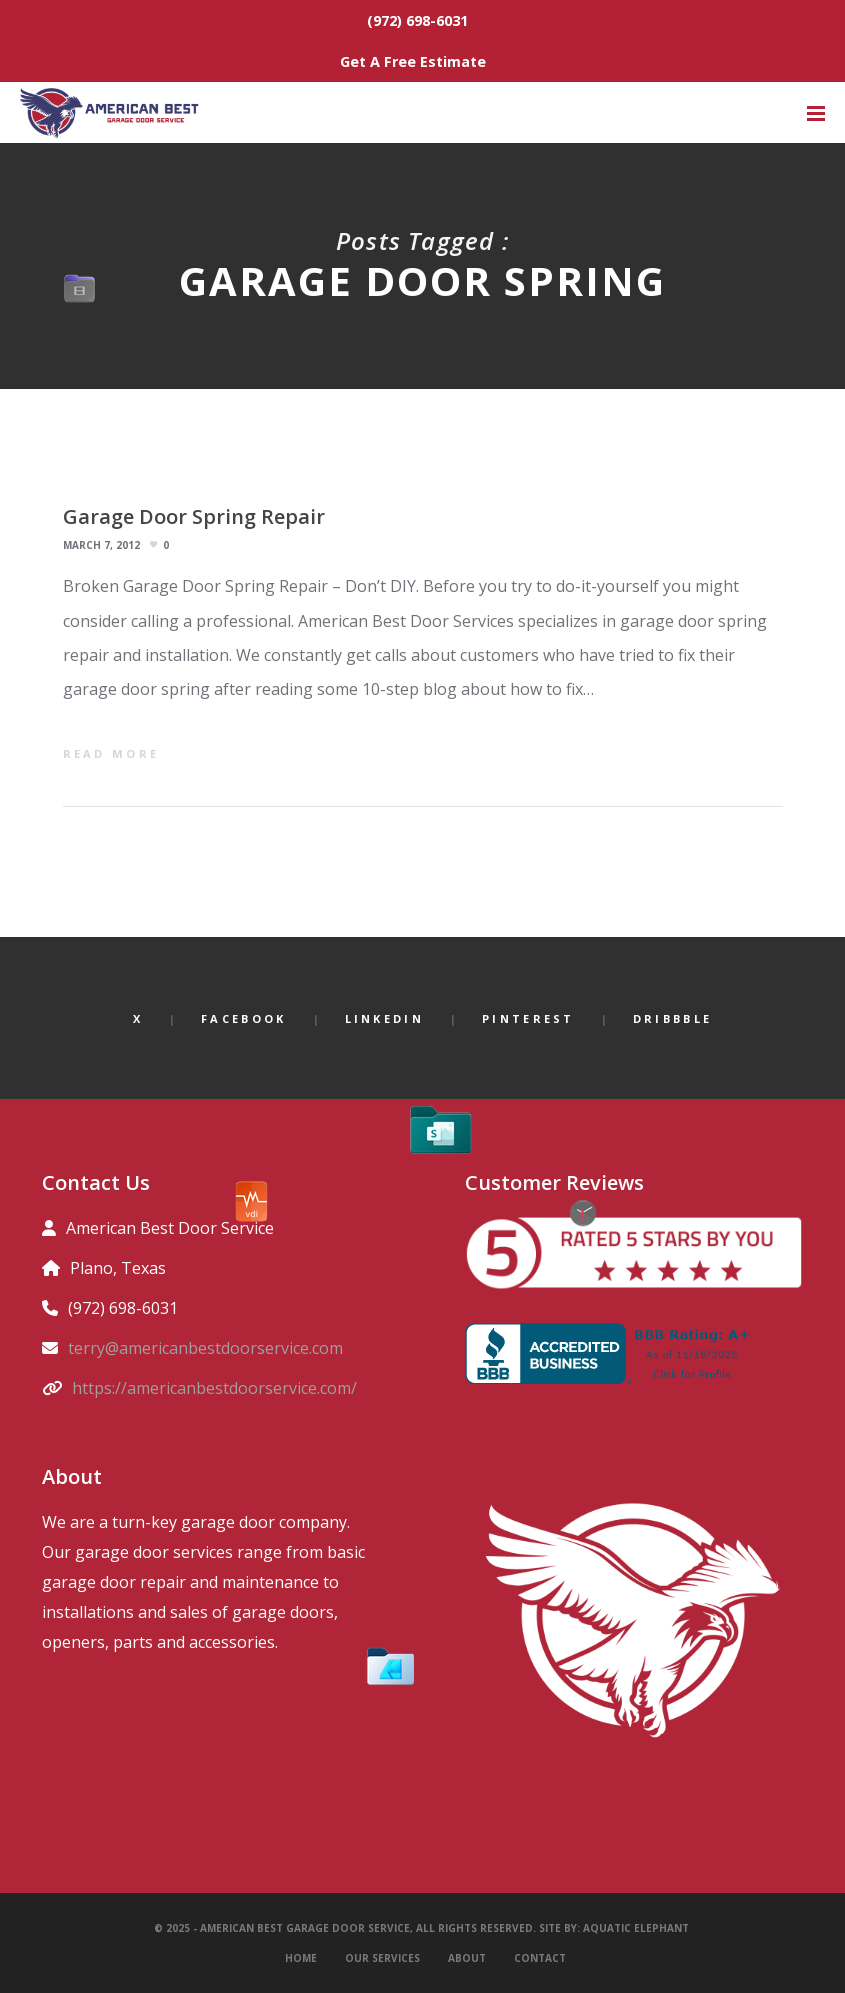 This screenshot has width=845, height=1993. What do you see at coordinates (583, 1213) in the screenshot?
I see `open the clocks app` at bounding box center [583, 1213].